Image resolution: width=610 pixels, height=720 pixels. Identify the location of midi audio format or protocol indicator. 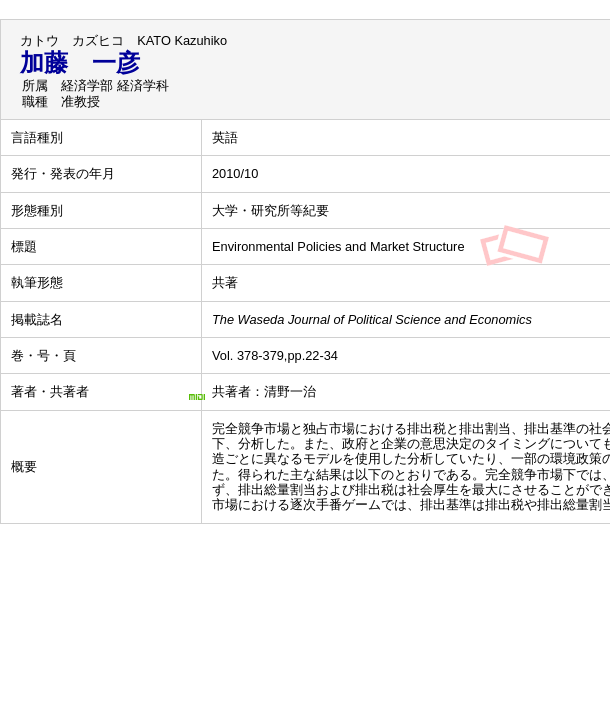
(197, 397).